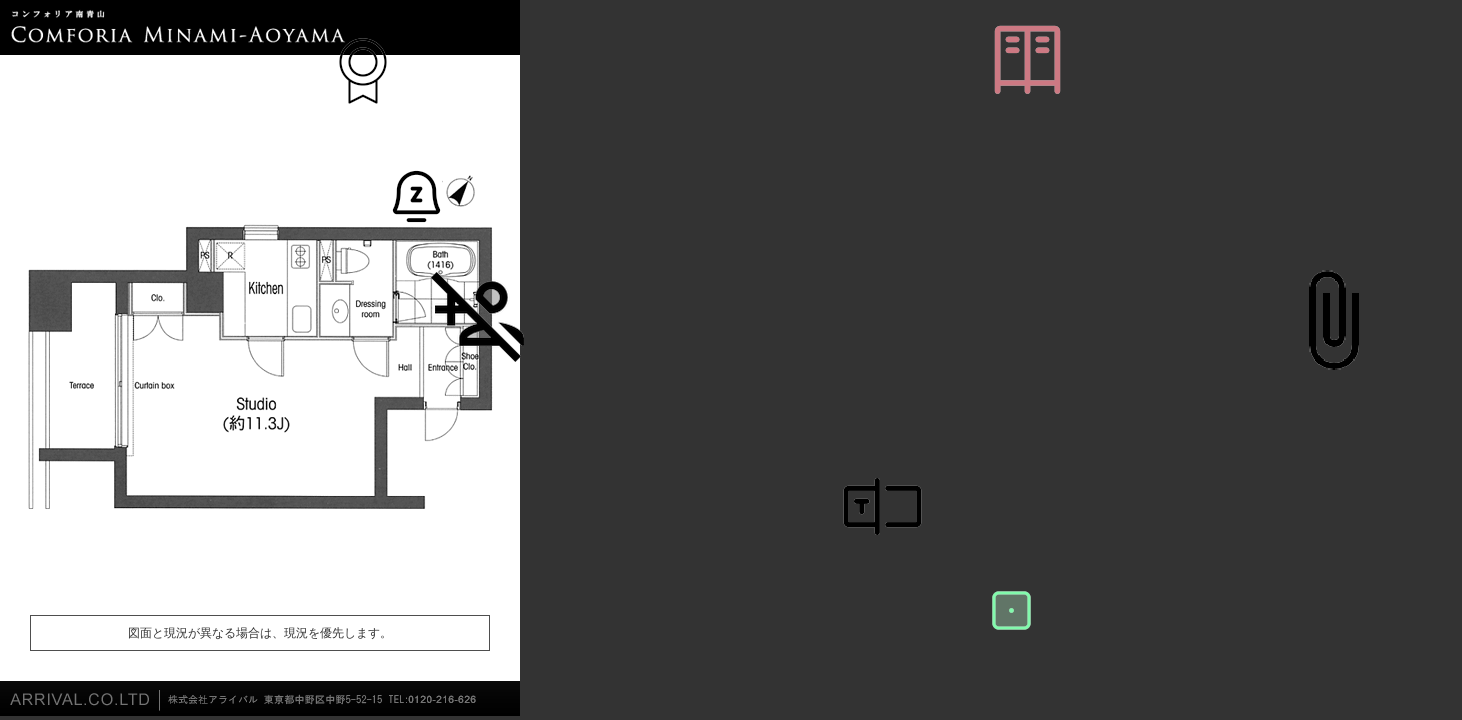  Describe the element at coordinates (416, 196) in the screenshot. I see `mute or snooze notifications` at that location.